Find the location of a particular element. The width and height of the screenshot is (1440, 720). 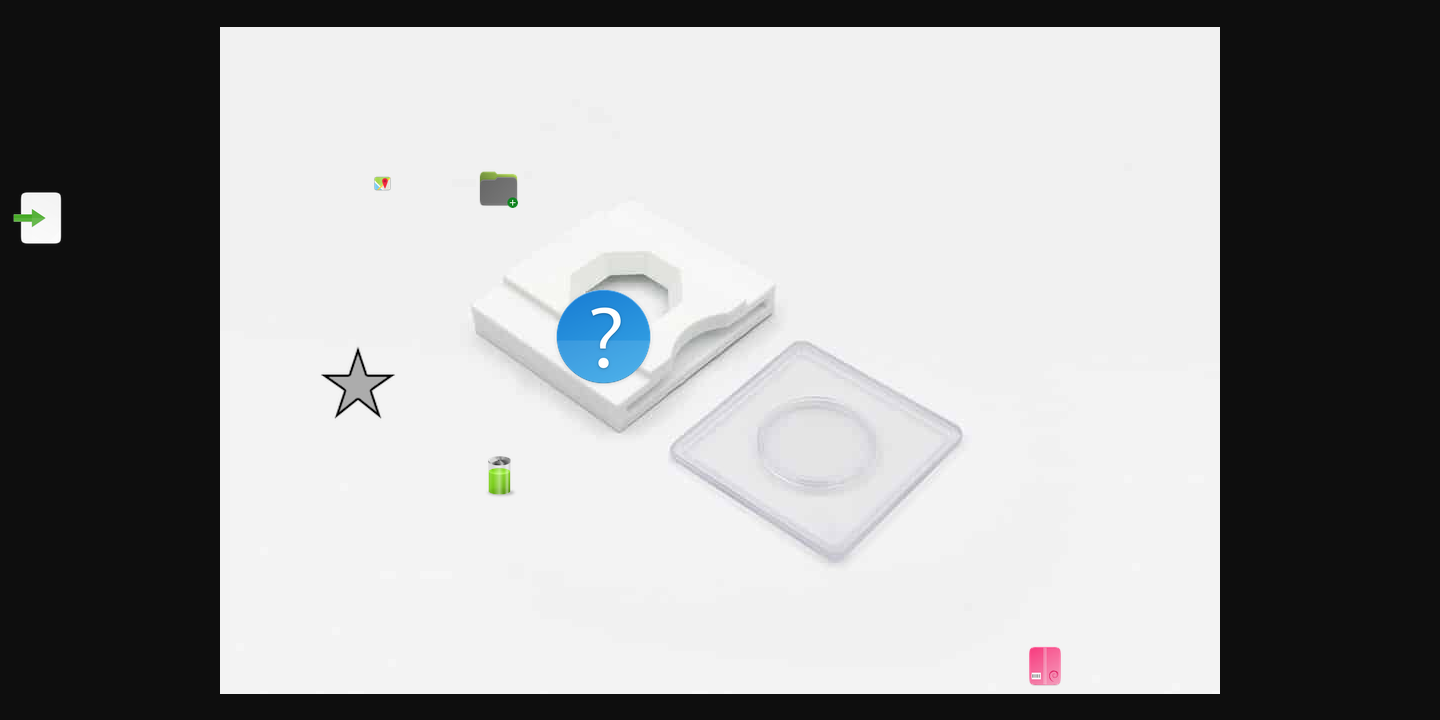

create a new folder is located at coordinates (498, 188).